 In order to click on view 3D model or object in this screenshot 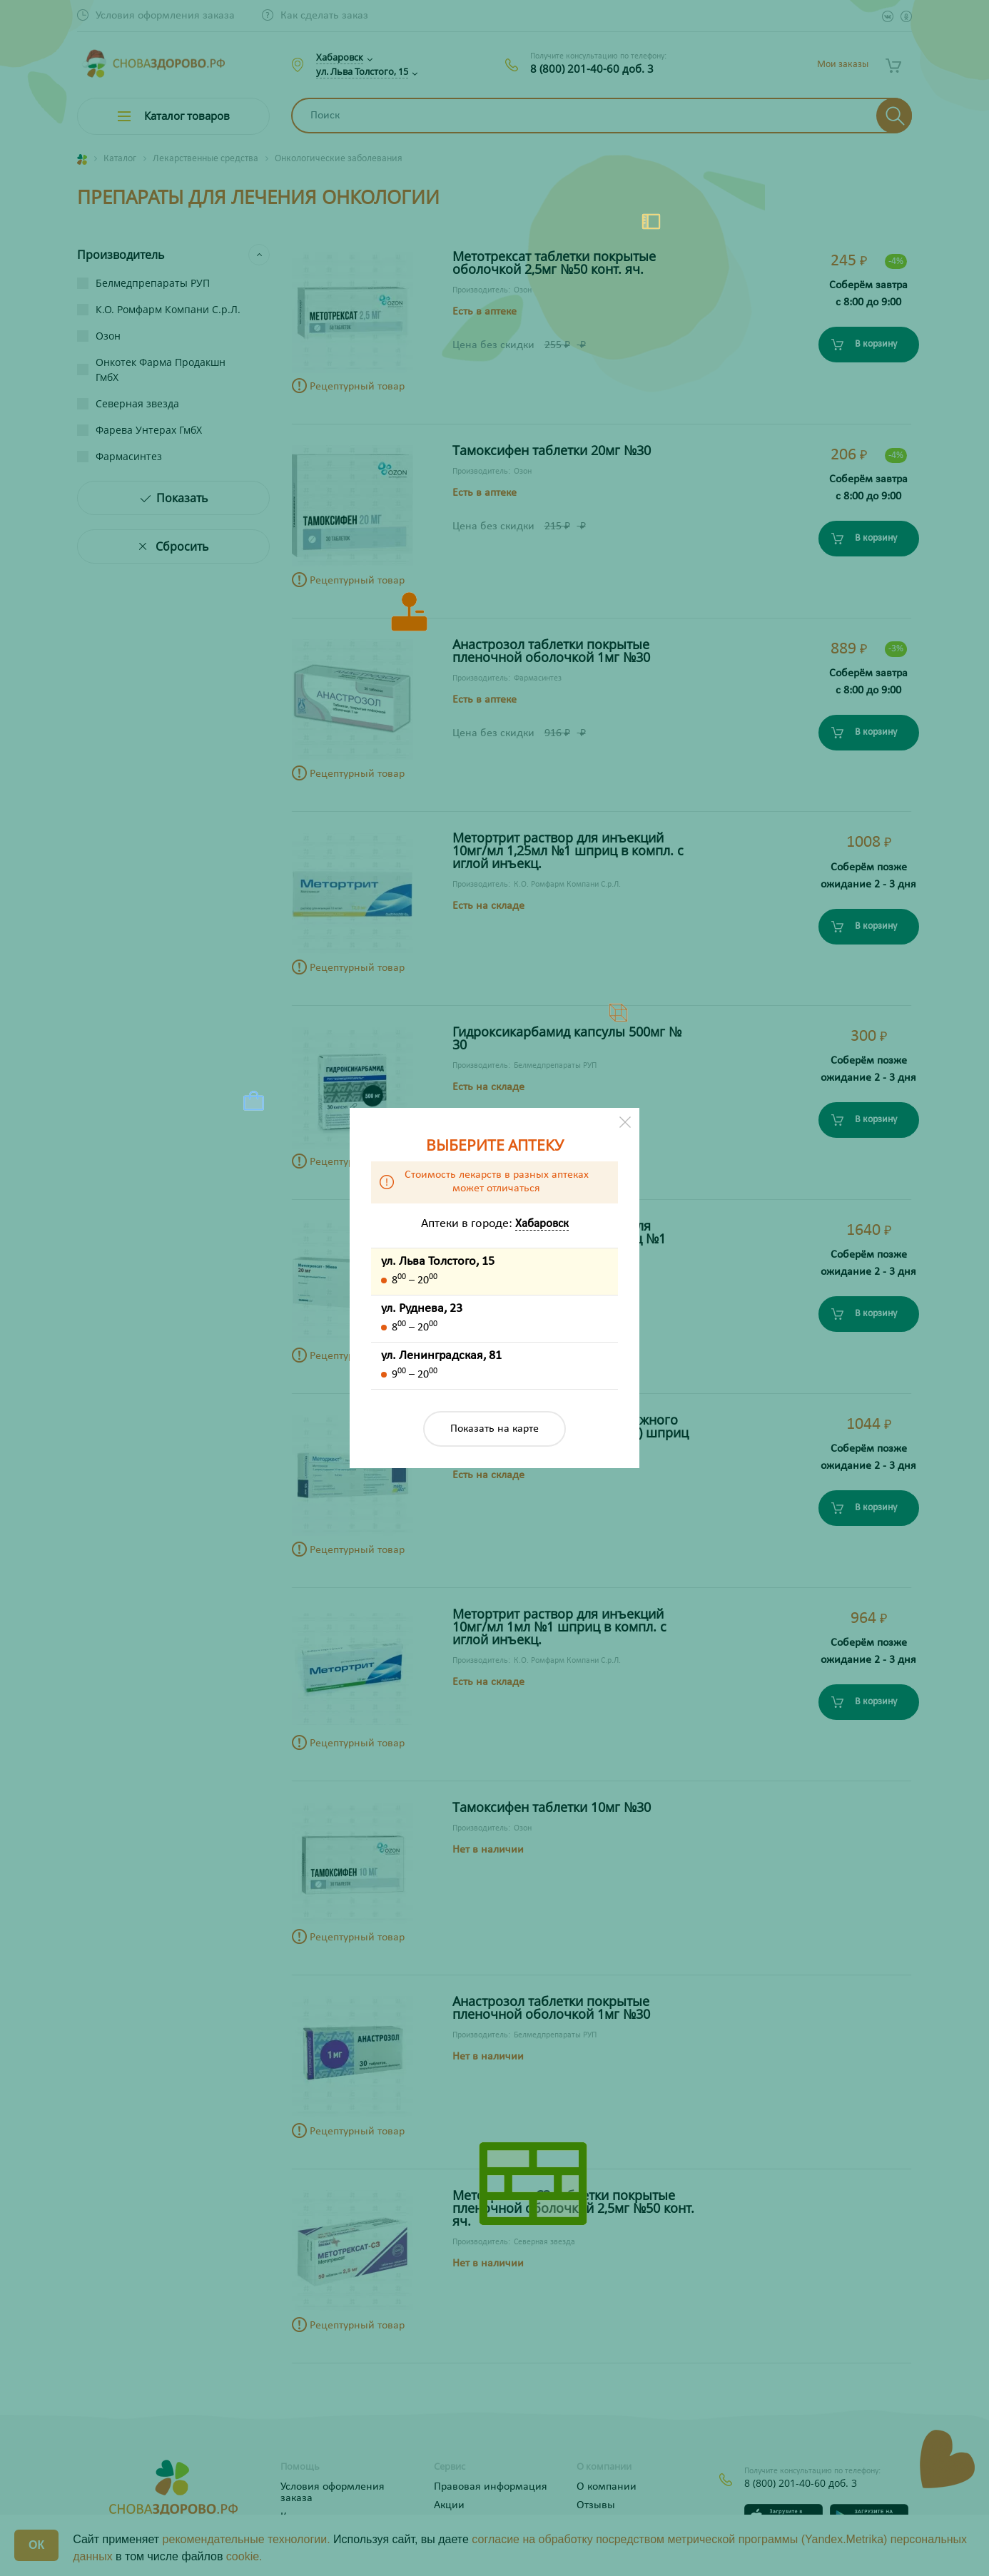, I will do `click(618, 1012)`.